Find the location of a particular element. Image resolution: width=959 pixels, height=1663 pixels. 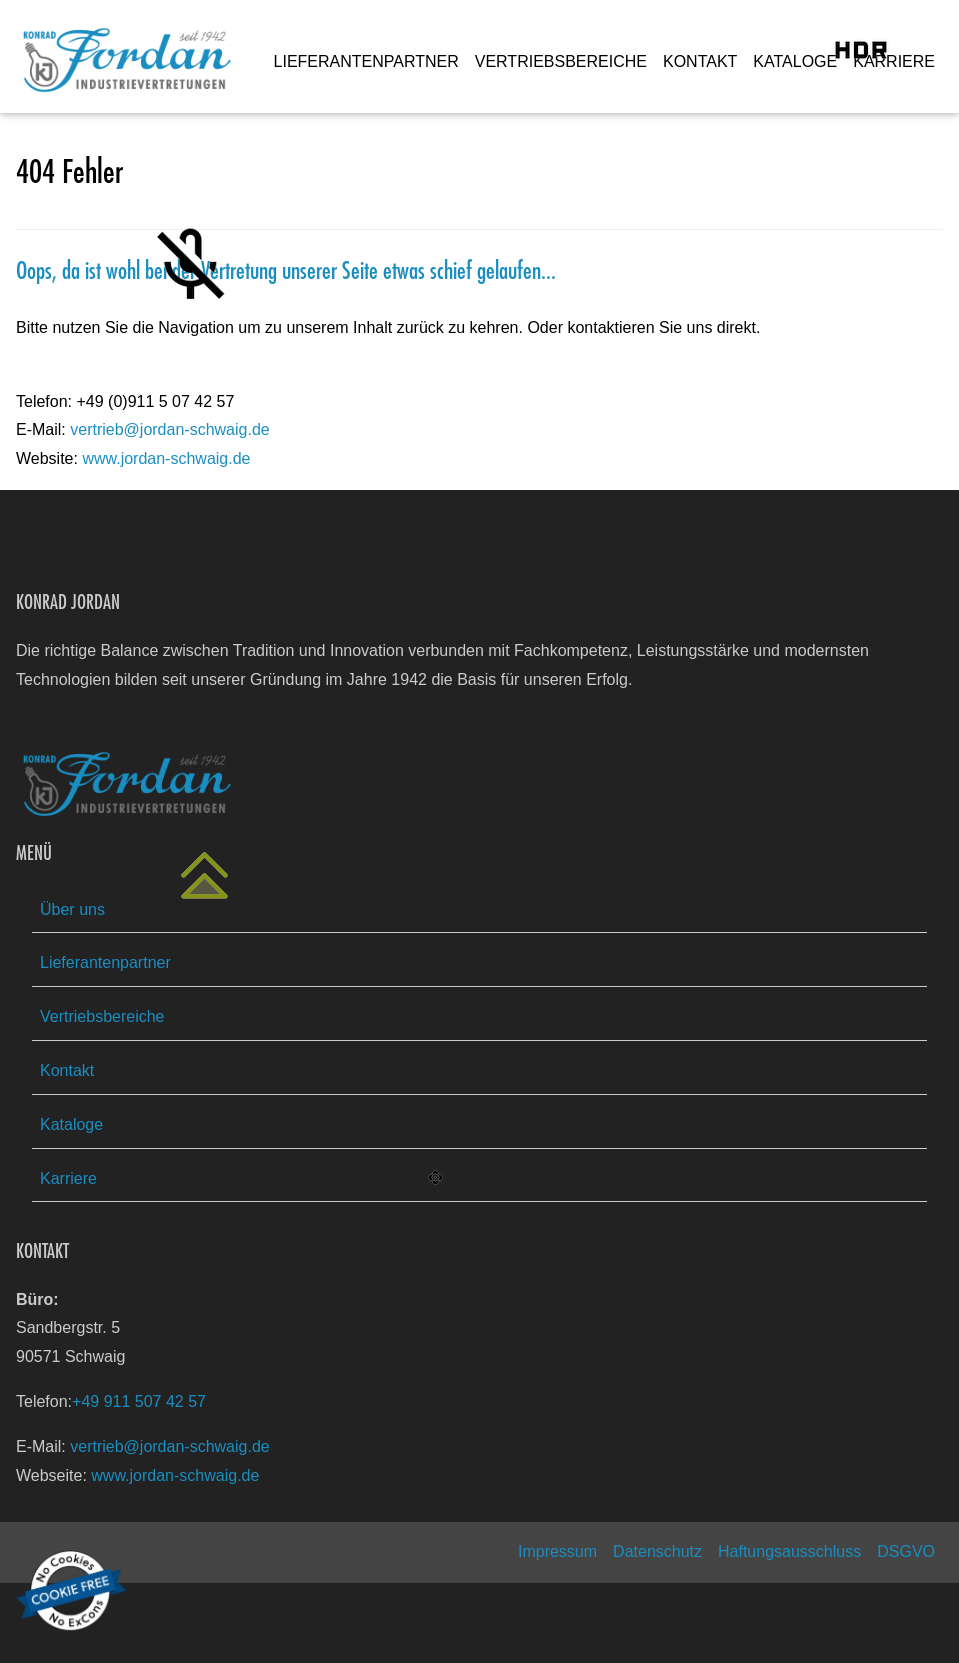

enable HDR mode for photos is located at coordinates (861, 50).